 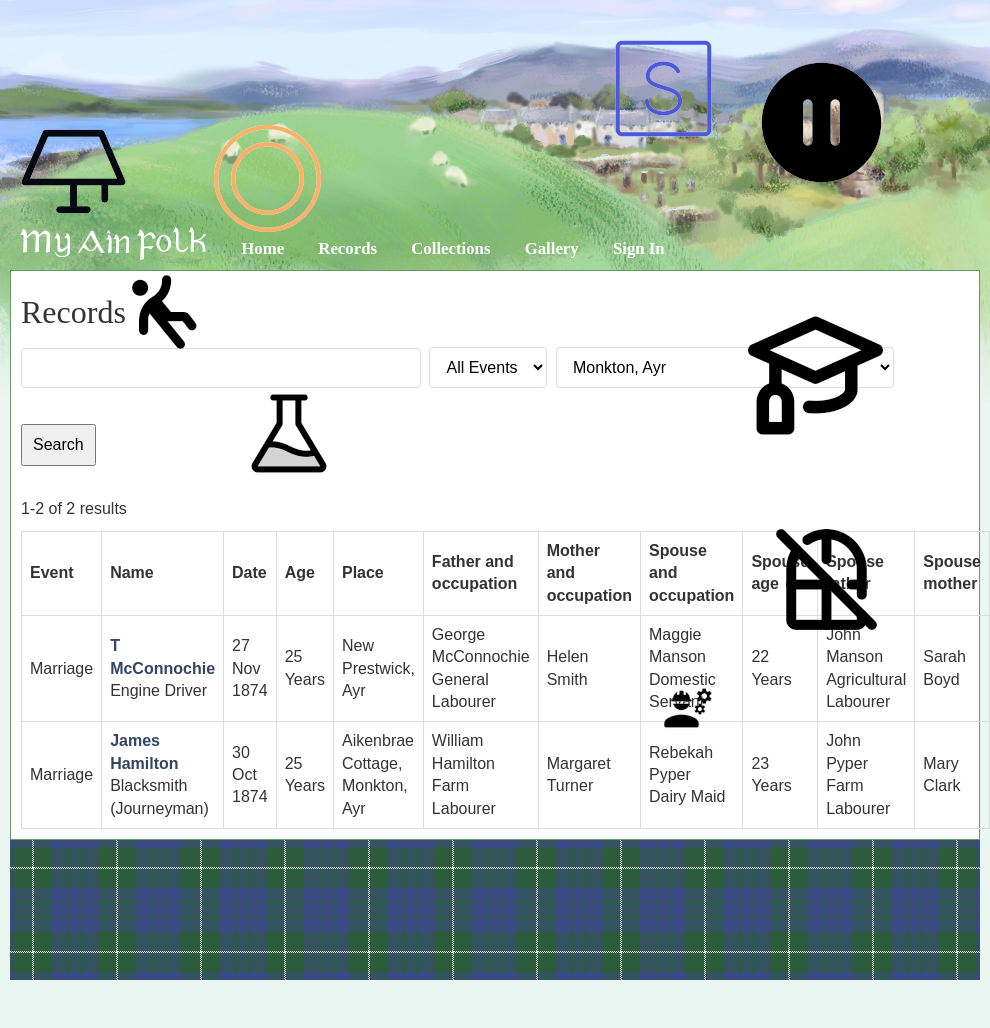 What do you see at coordinates (815, 375) in the screenshot?
I see `access learning or education resources` at bounding box center [815, 375].